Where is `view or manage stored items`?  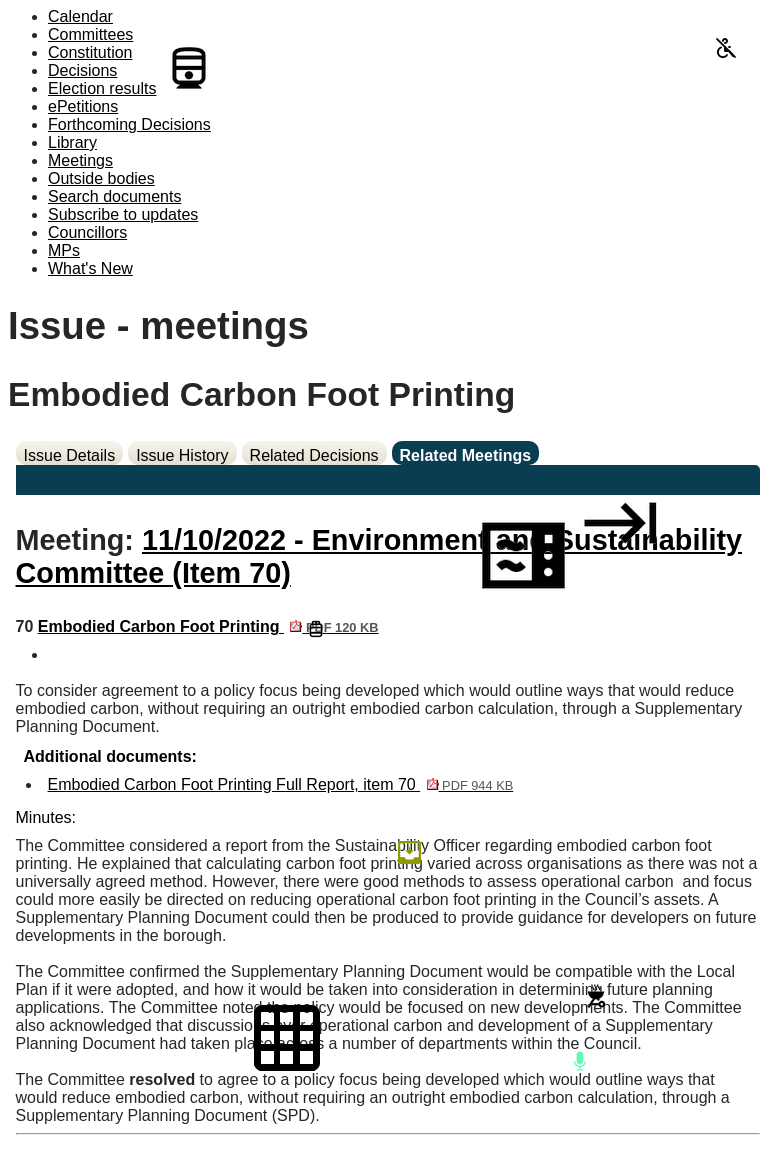 view or manage stored items is located at coordinates (316, 629).